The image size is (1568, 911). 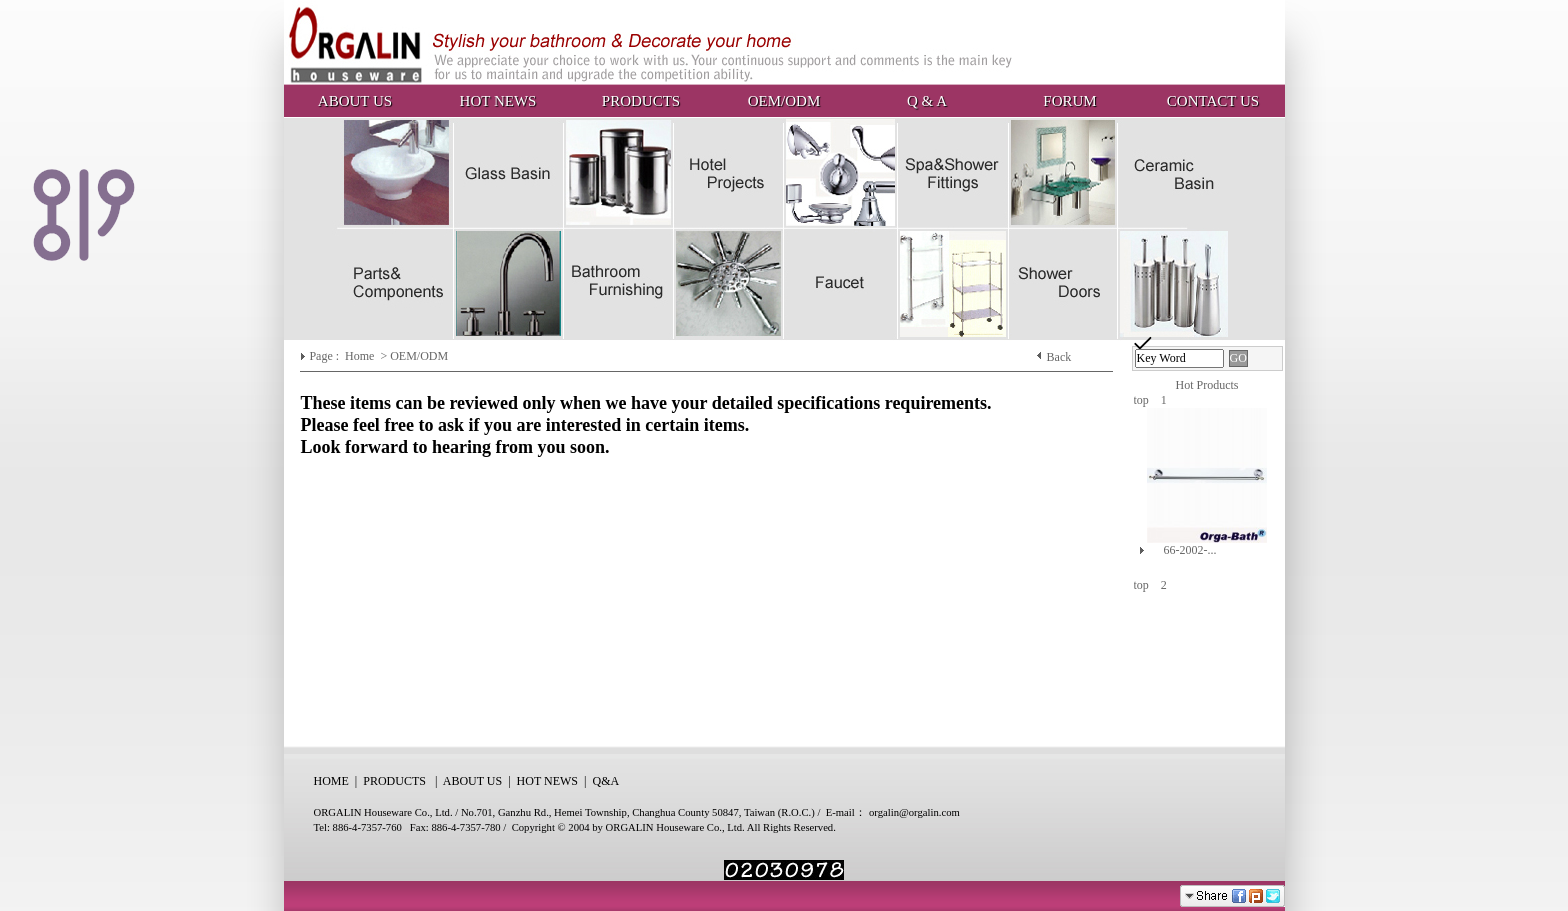 I want to click on view repository commit history, so click(x=84, y=215).